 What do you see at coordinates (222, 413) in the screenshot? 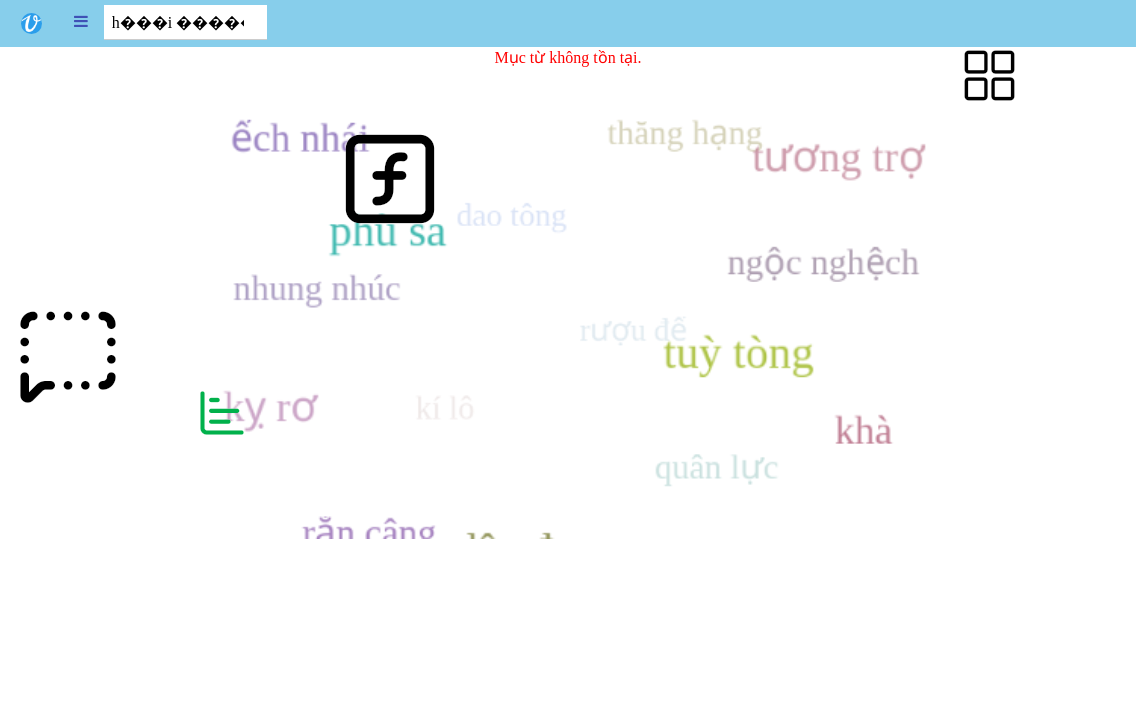
I see `view bar chart analytics` at bounding box center [222, 413].